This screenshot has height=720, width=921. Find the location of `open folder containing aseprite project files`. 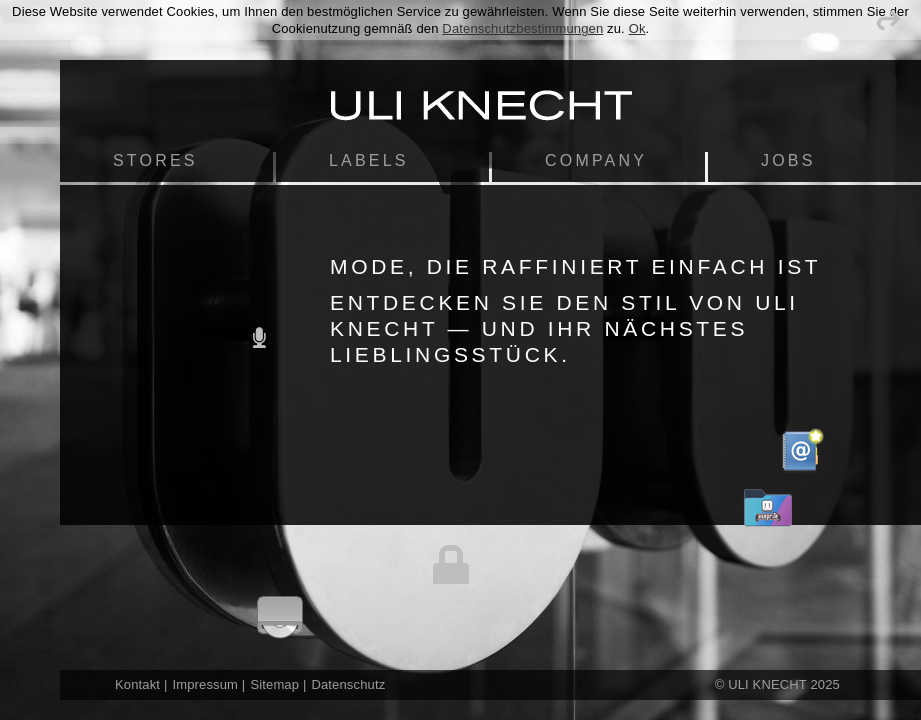

open folder containing aseprite project files is located at coordinates (768, 509).